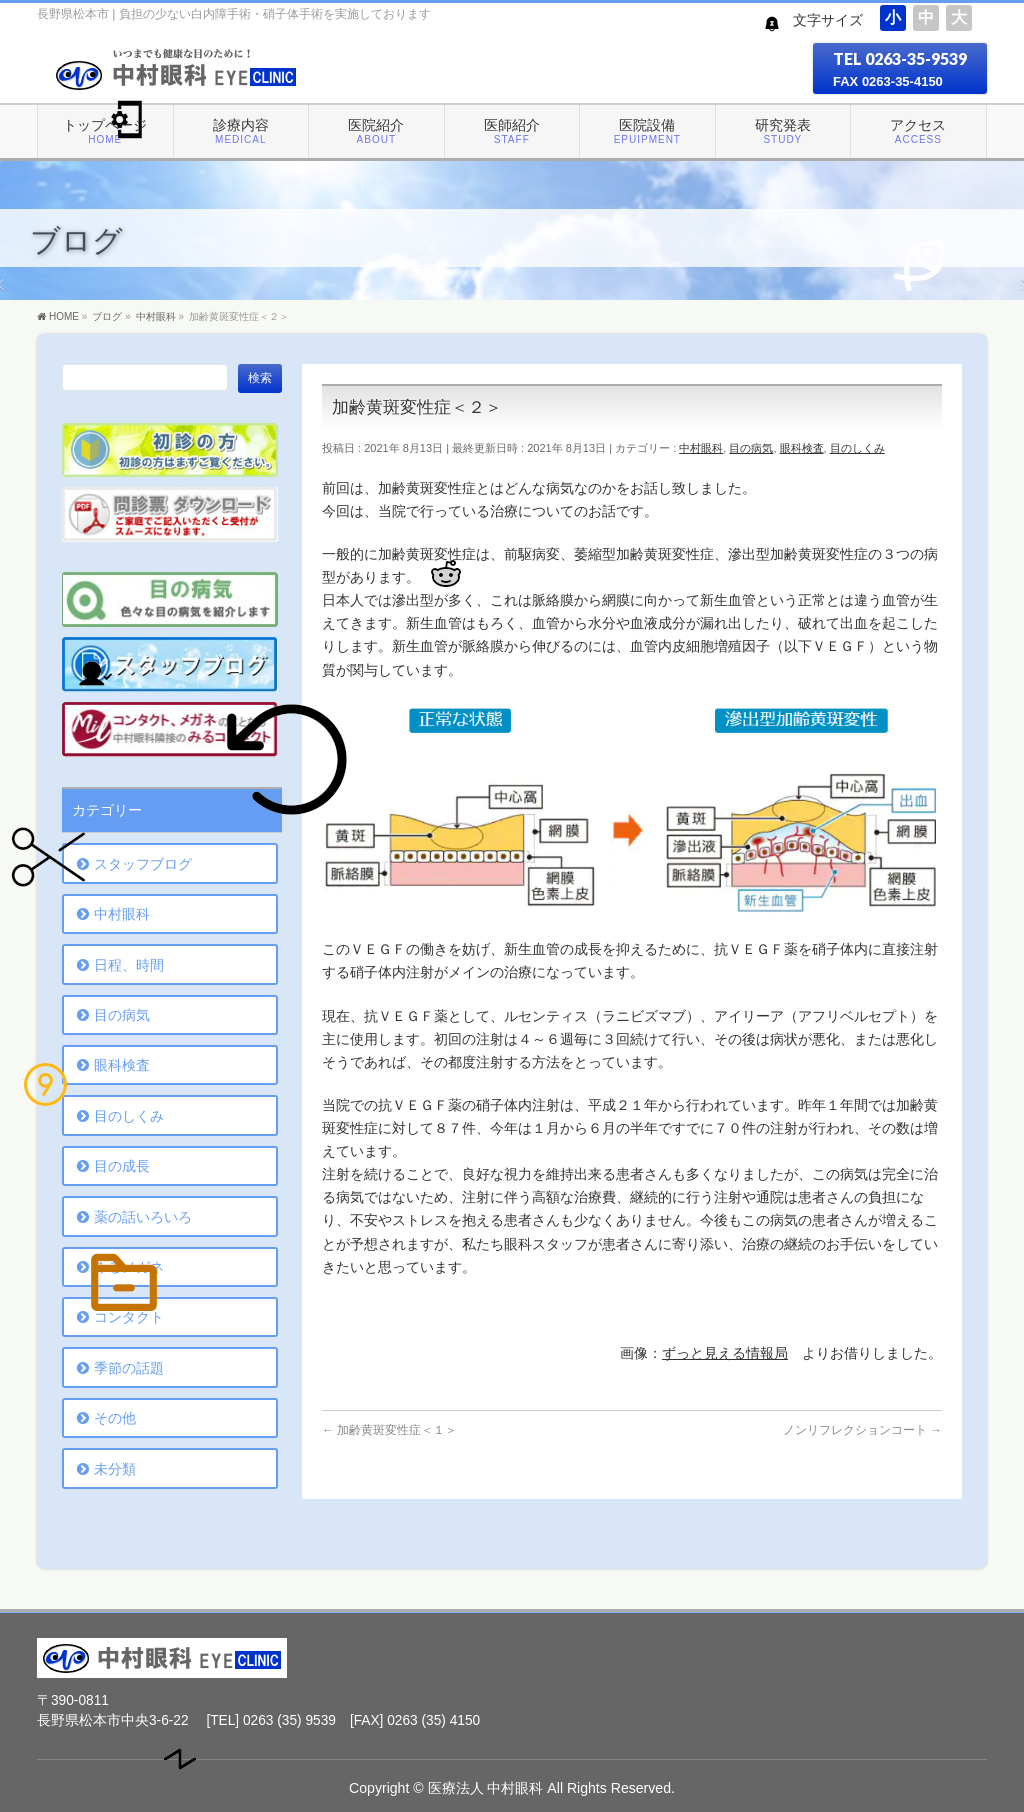 Image resolution: width=1024 pixels, height=1812 pixels. I want to click on cut selected content, so click(47, 857).